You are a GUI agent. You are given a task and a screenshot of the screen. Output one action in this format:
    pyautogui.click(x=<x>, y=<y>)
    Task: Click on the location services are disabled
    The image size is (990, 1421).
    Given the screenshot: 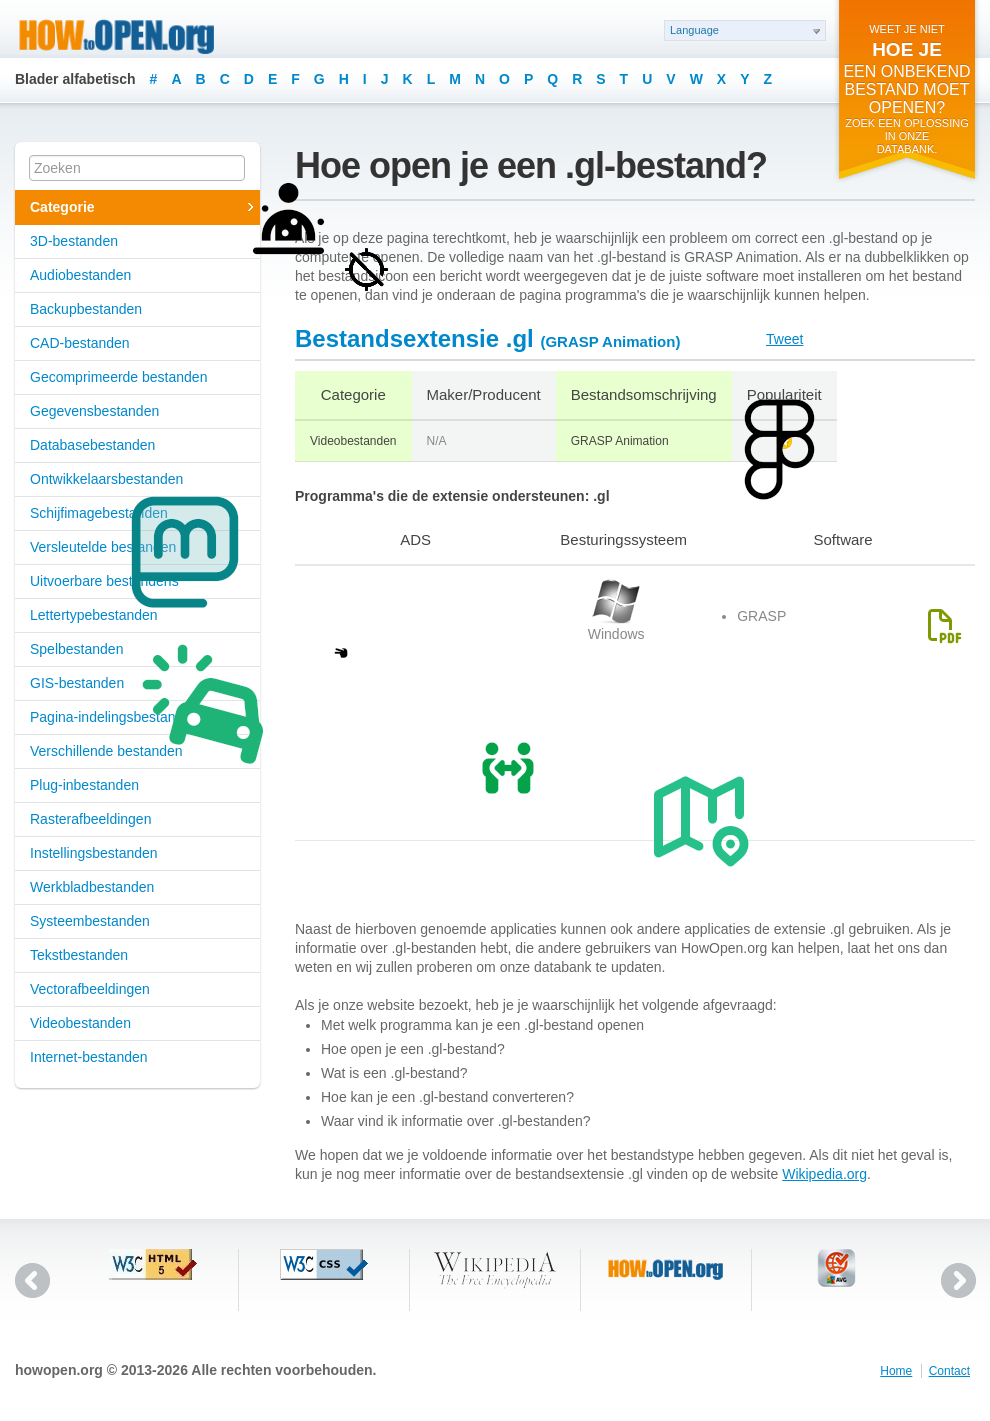 What is the action you would take?
    pyautogui.click(x=366, y=269)
    